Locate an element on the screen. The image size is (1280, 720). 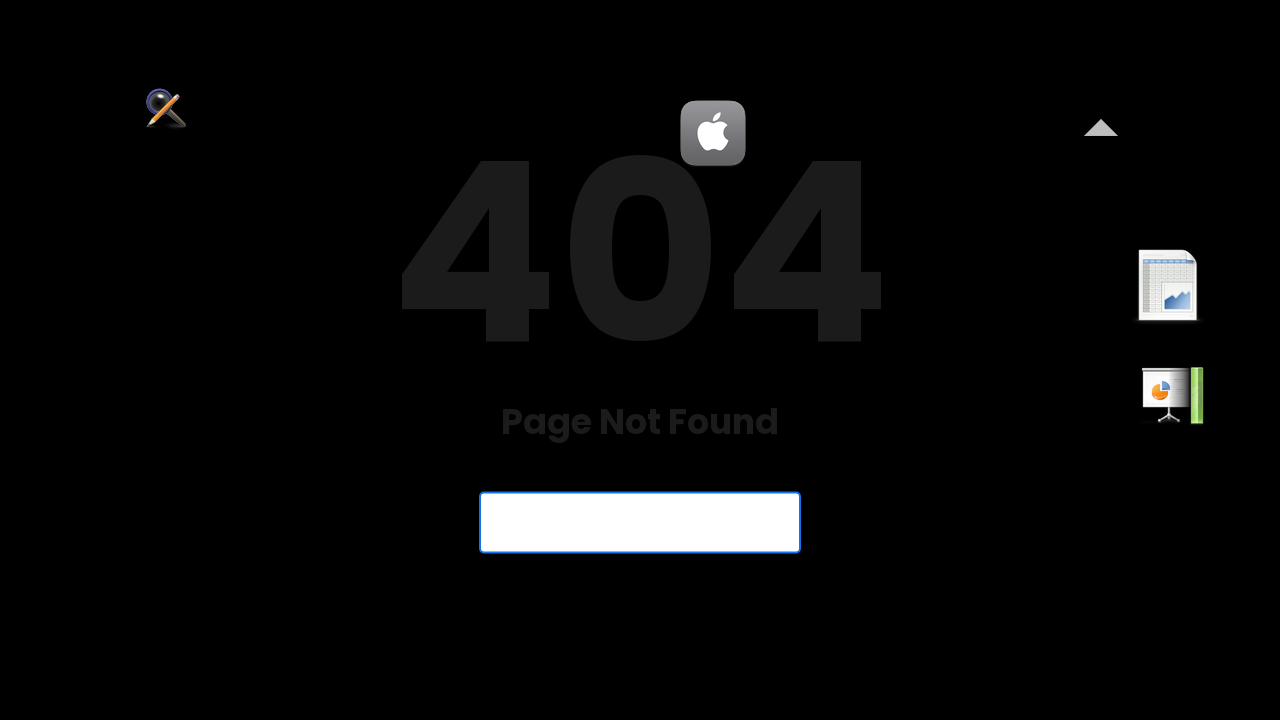
find and replace text in a document is located at coordinates (166, 108).